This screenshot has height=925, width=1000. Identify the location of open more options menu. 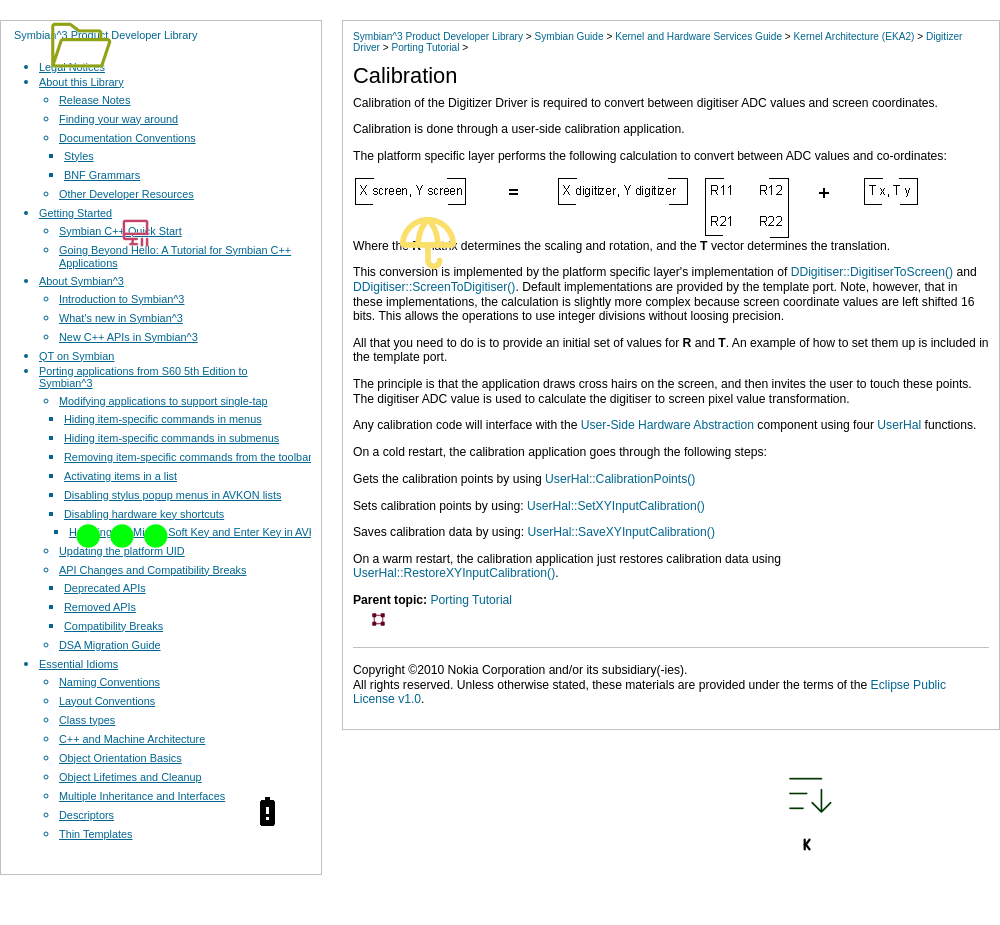
(122, 536).